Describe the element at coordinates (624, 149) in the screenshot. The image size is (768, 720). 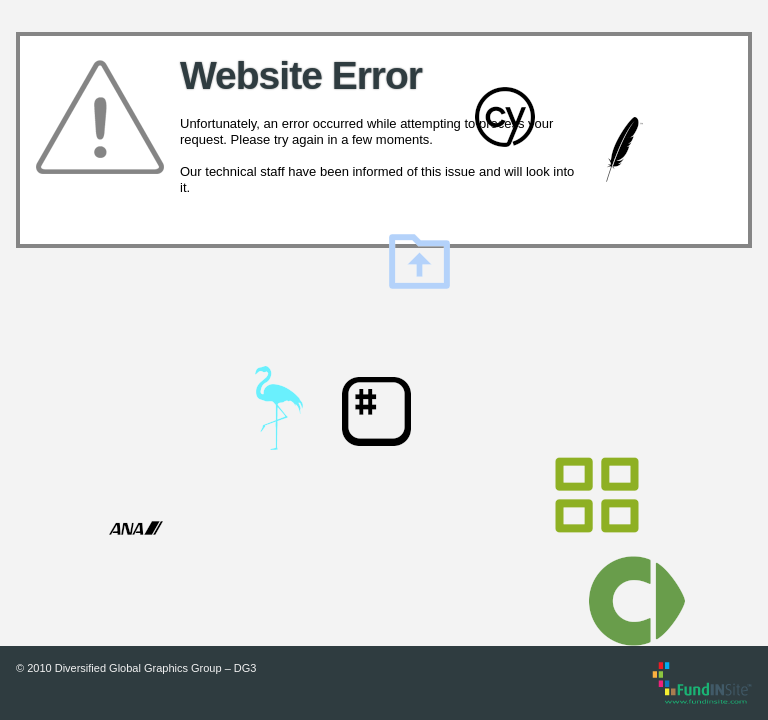
I see `apache software foundation logo` at that location.